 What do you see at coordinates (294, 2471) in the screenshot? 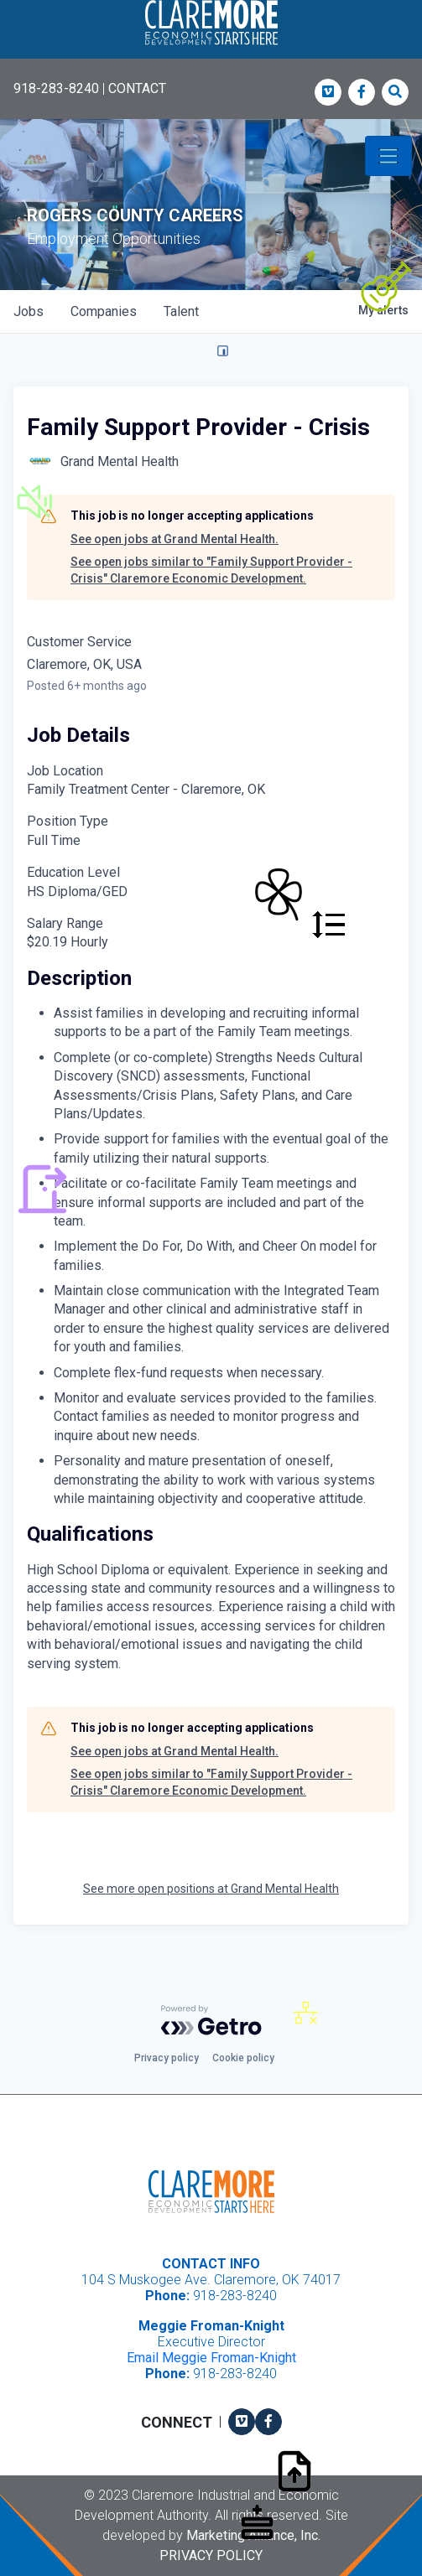
I see `upload a file from your device` at bounding box center [294, 2471].